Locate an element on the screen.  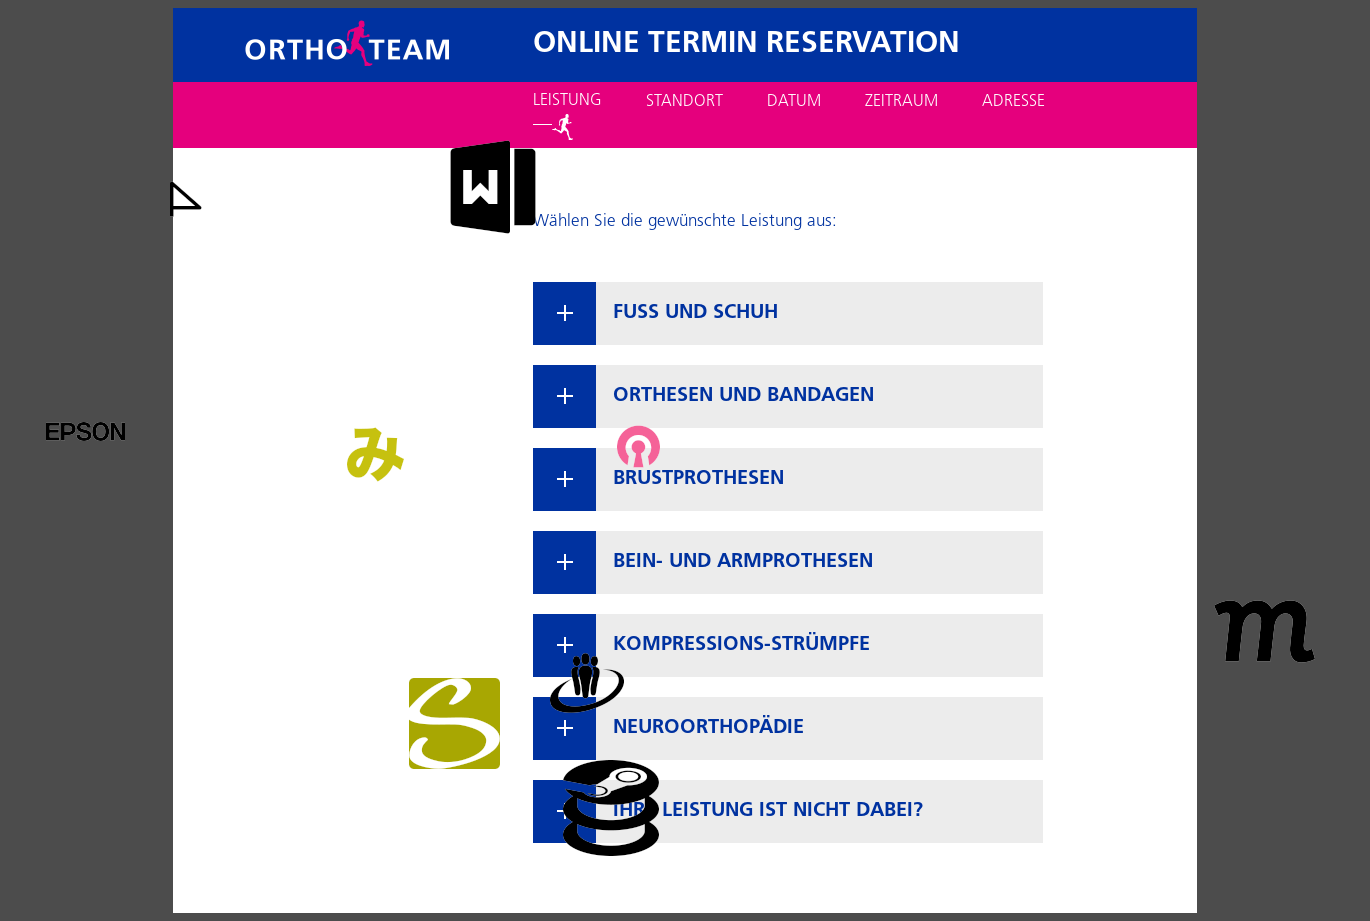
open the Mihon manga reader app is located at coordinates (375, 454).